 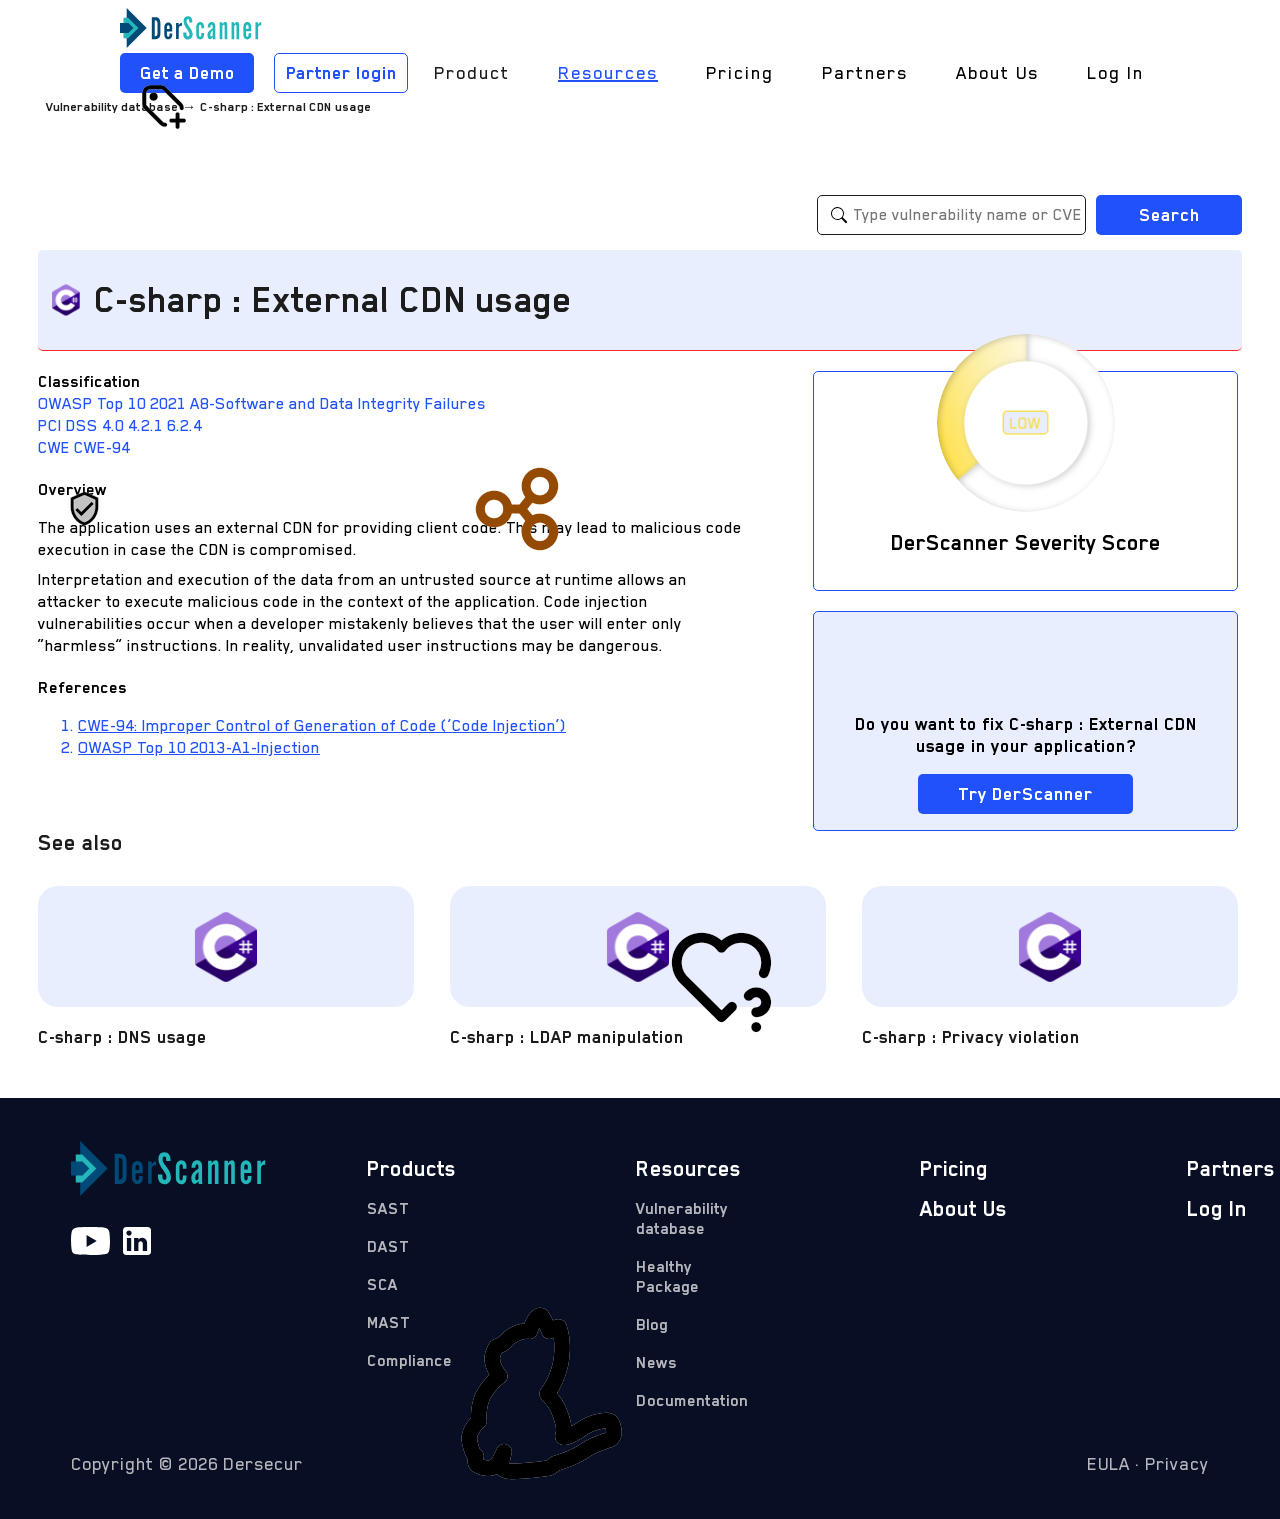 I want to click on indicates a verified or trusted user account, so click(x=84, y=508).